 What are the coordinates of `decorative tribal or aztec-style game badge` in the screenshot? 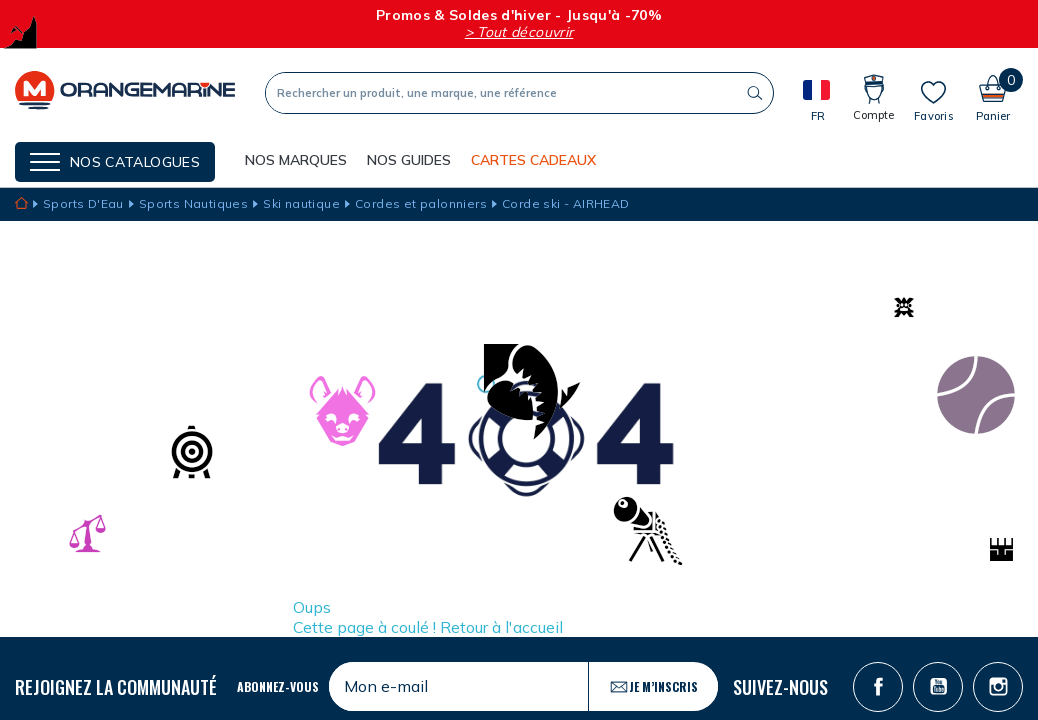 It's located at (904, 307).